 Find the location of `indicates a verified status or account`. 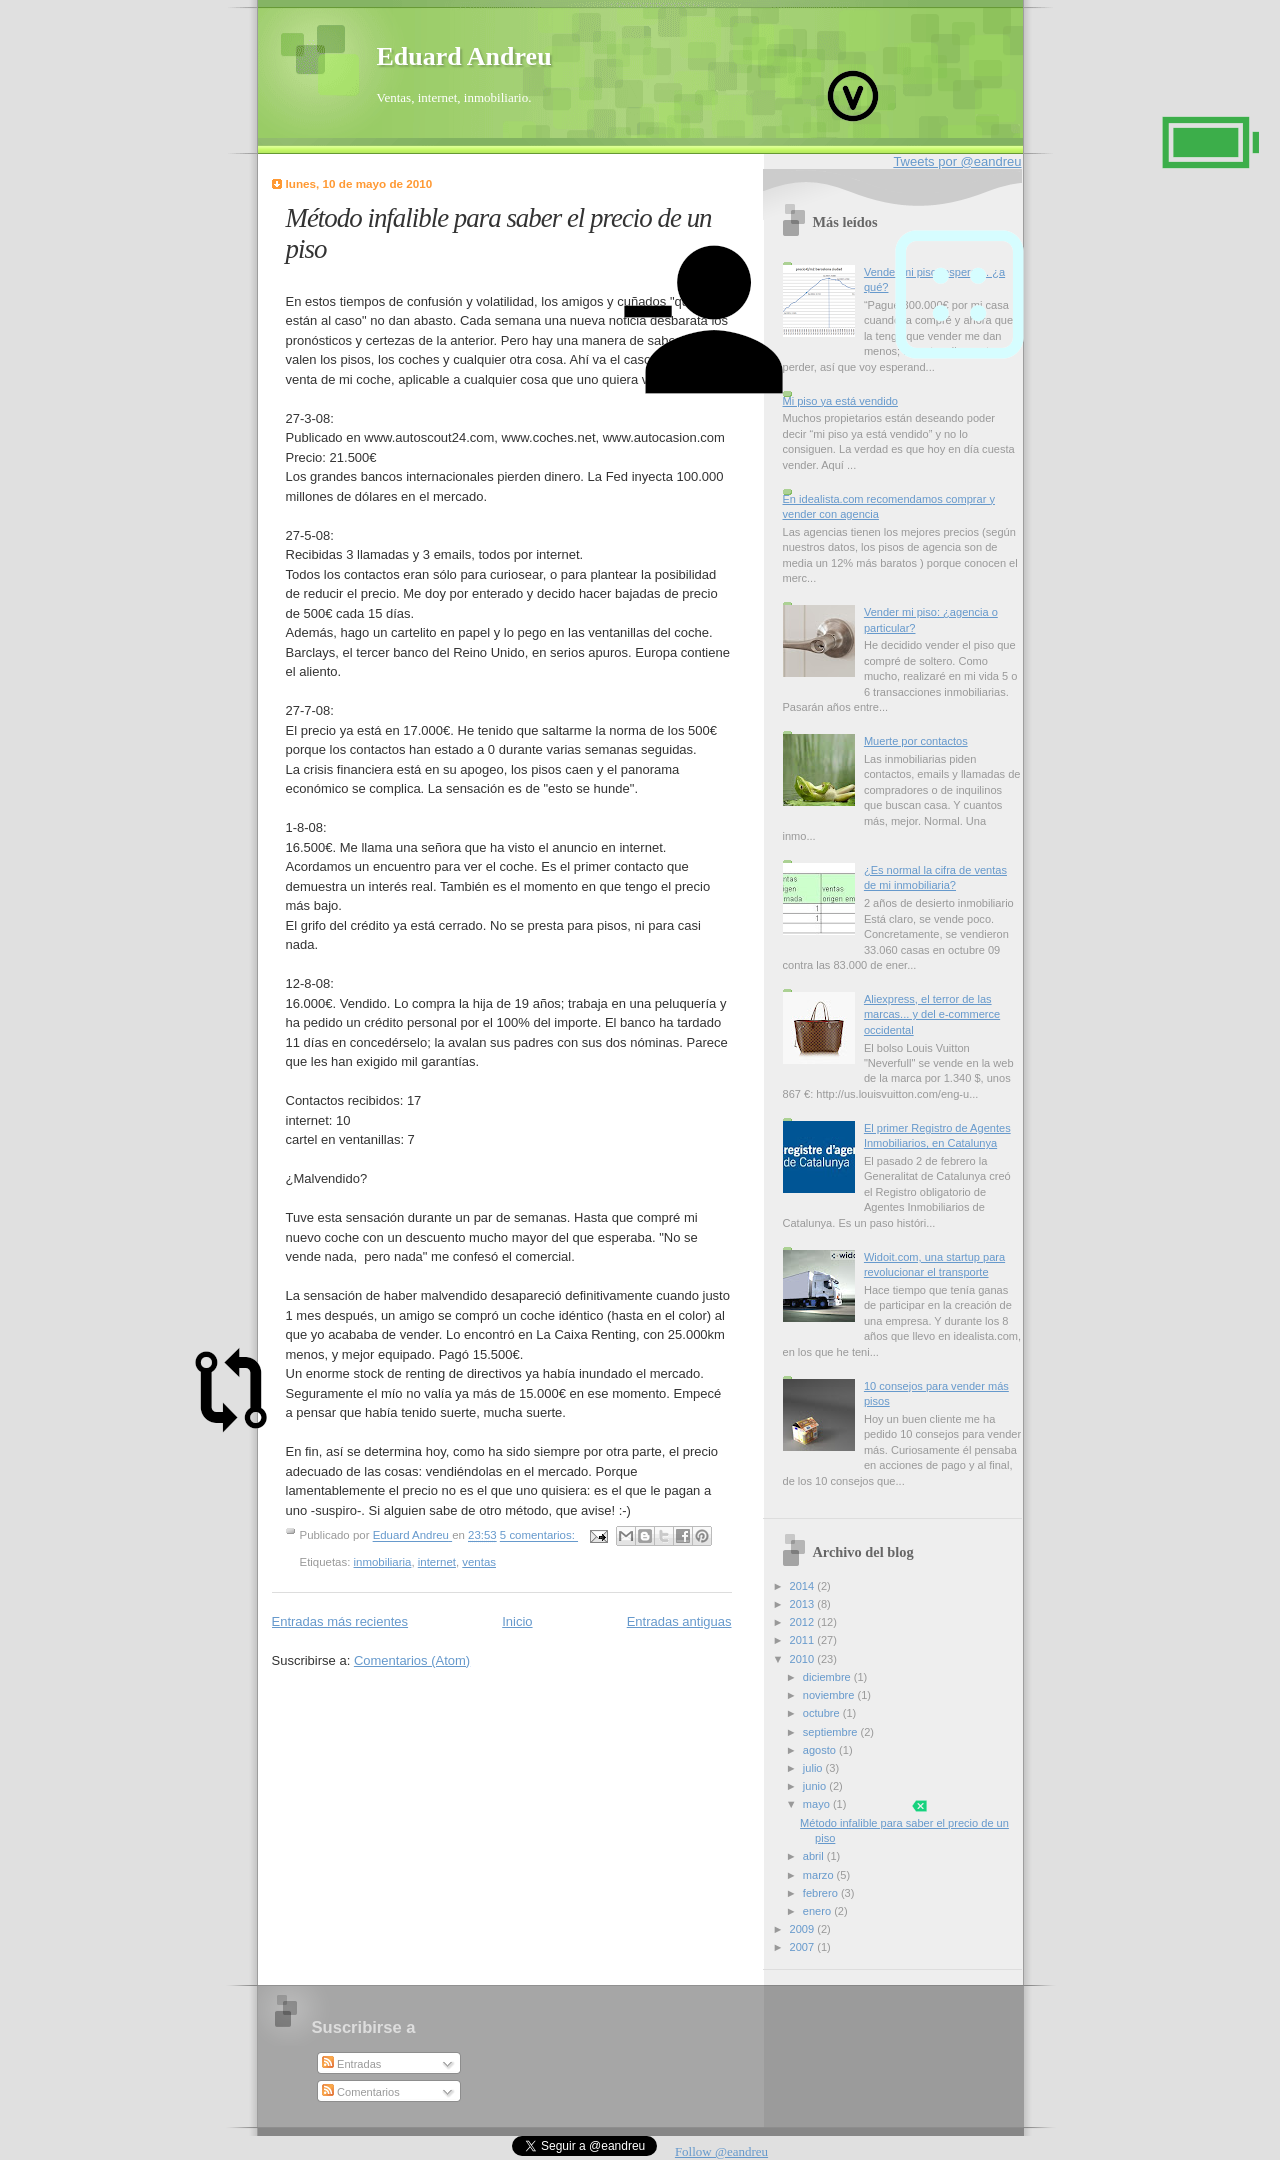

indicates a verified status or account is located at coordinates (853, 96).